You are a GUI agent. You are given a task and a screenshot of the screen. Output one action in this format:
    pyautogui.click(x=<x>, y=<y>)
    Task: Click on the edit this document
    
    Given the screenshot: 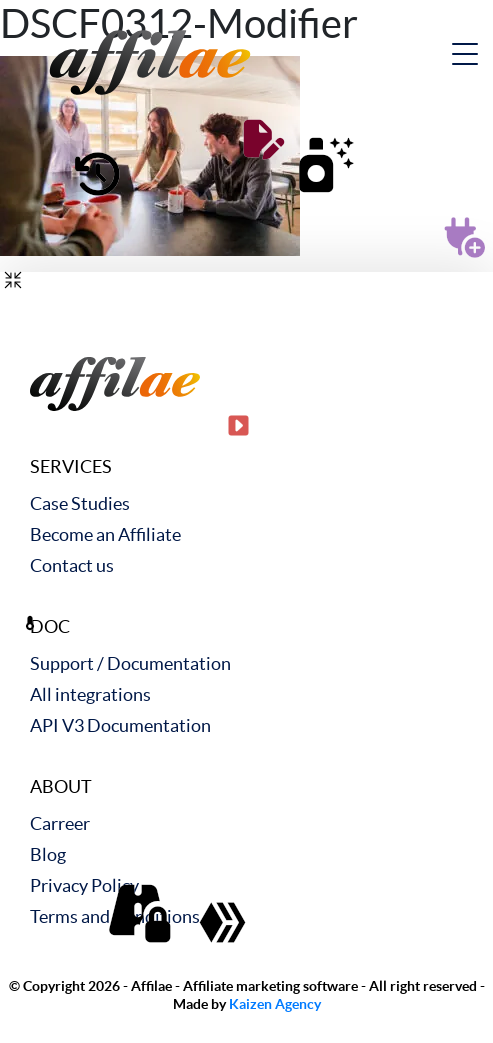 What is the action you would take?
    pyautogui.click(x=262, y=138)
    